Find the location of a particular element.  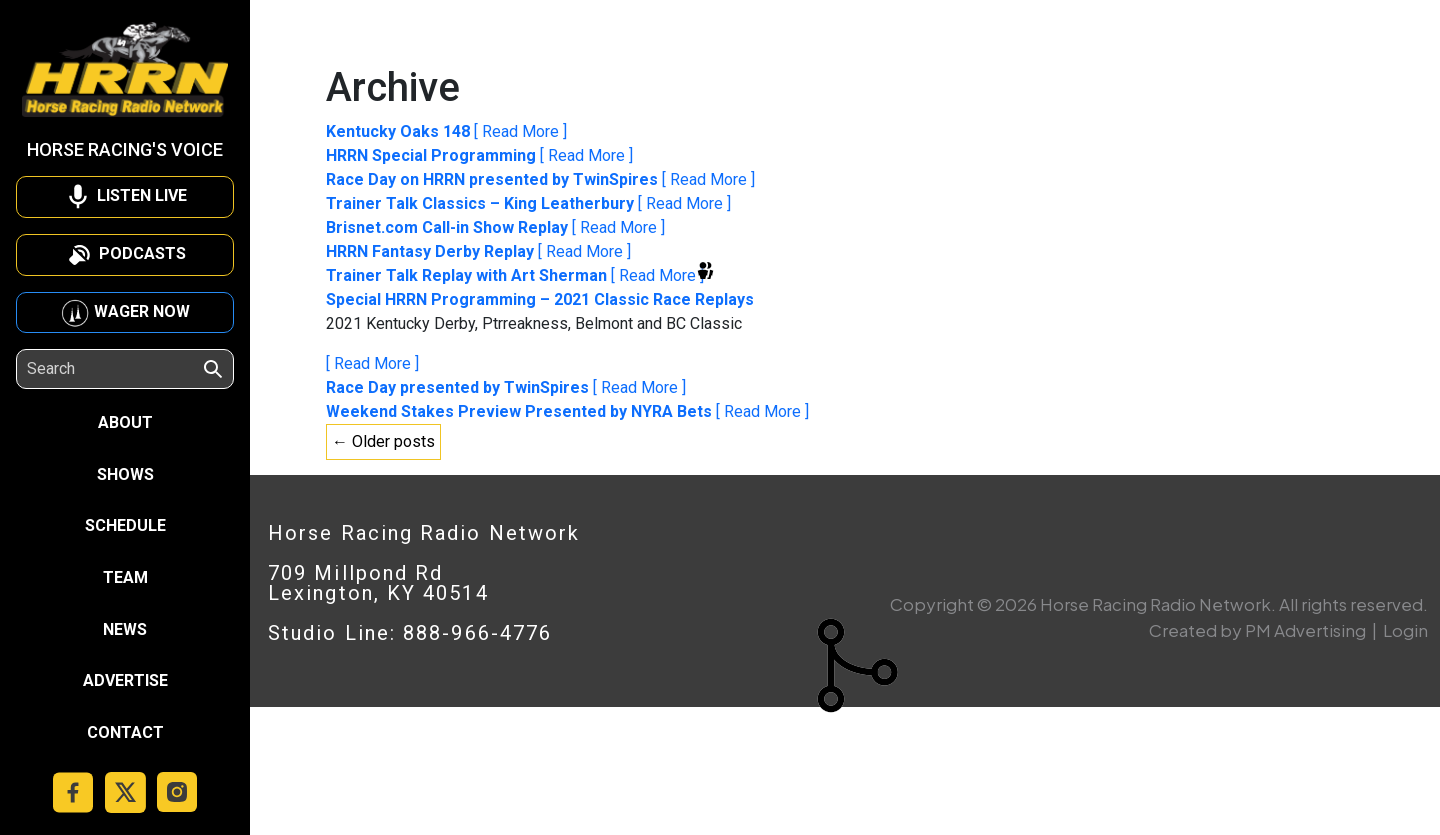

merge branches in version control is located at coordinates (857, 665).